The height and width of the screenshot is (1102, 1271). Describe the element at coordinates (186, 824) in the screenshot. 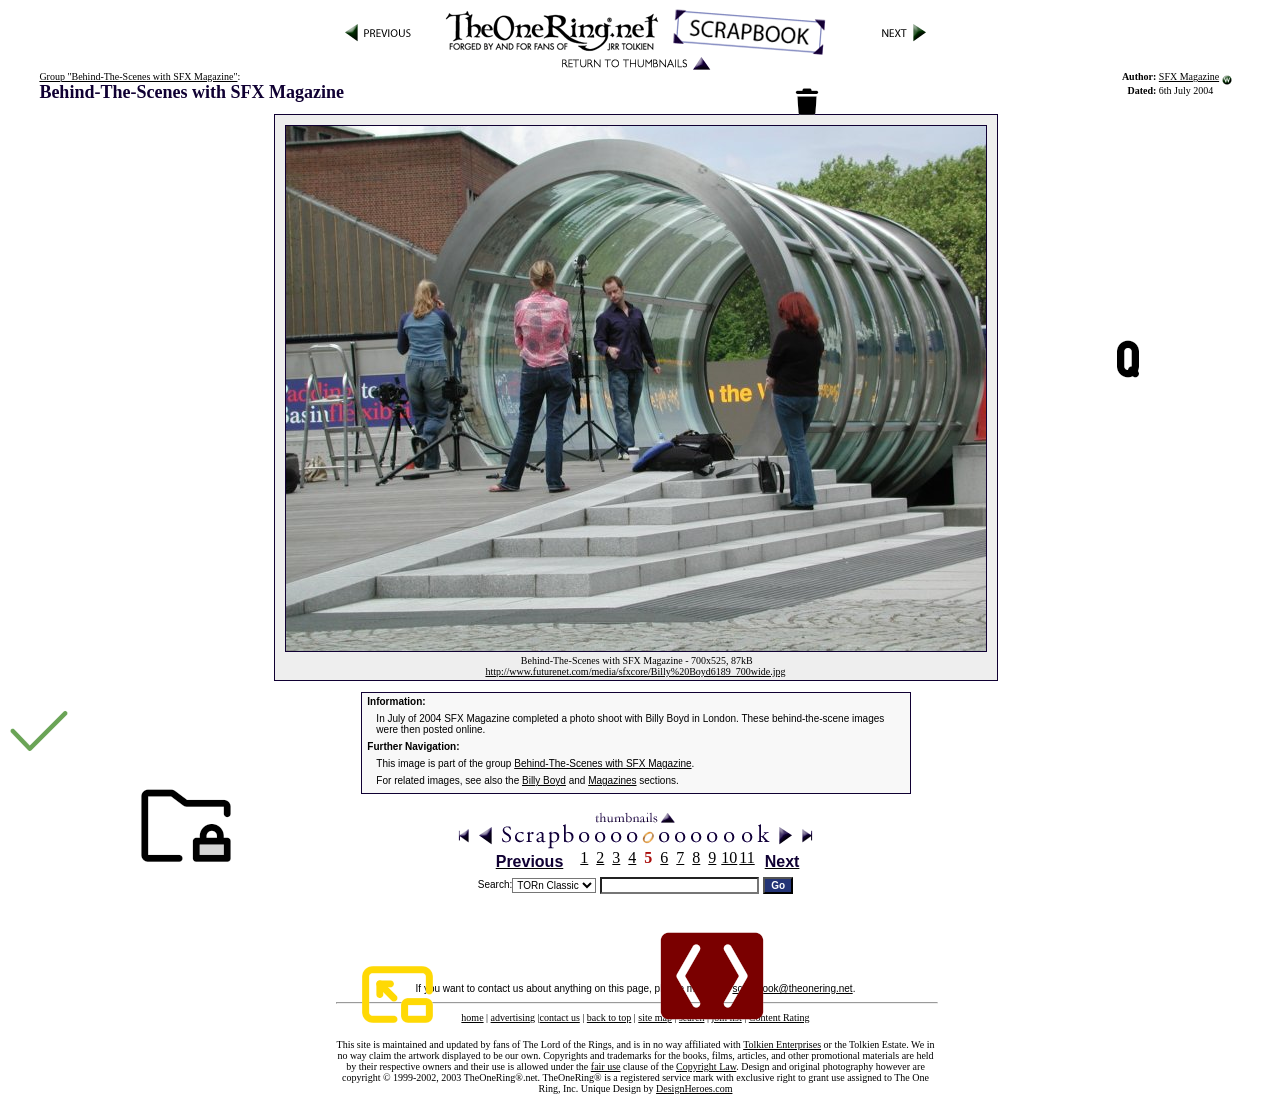

I see `access a password-protected folder` at that location.